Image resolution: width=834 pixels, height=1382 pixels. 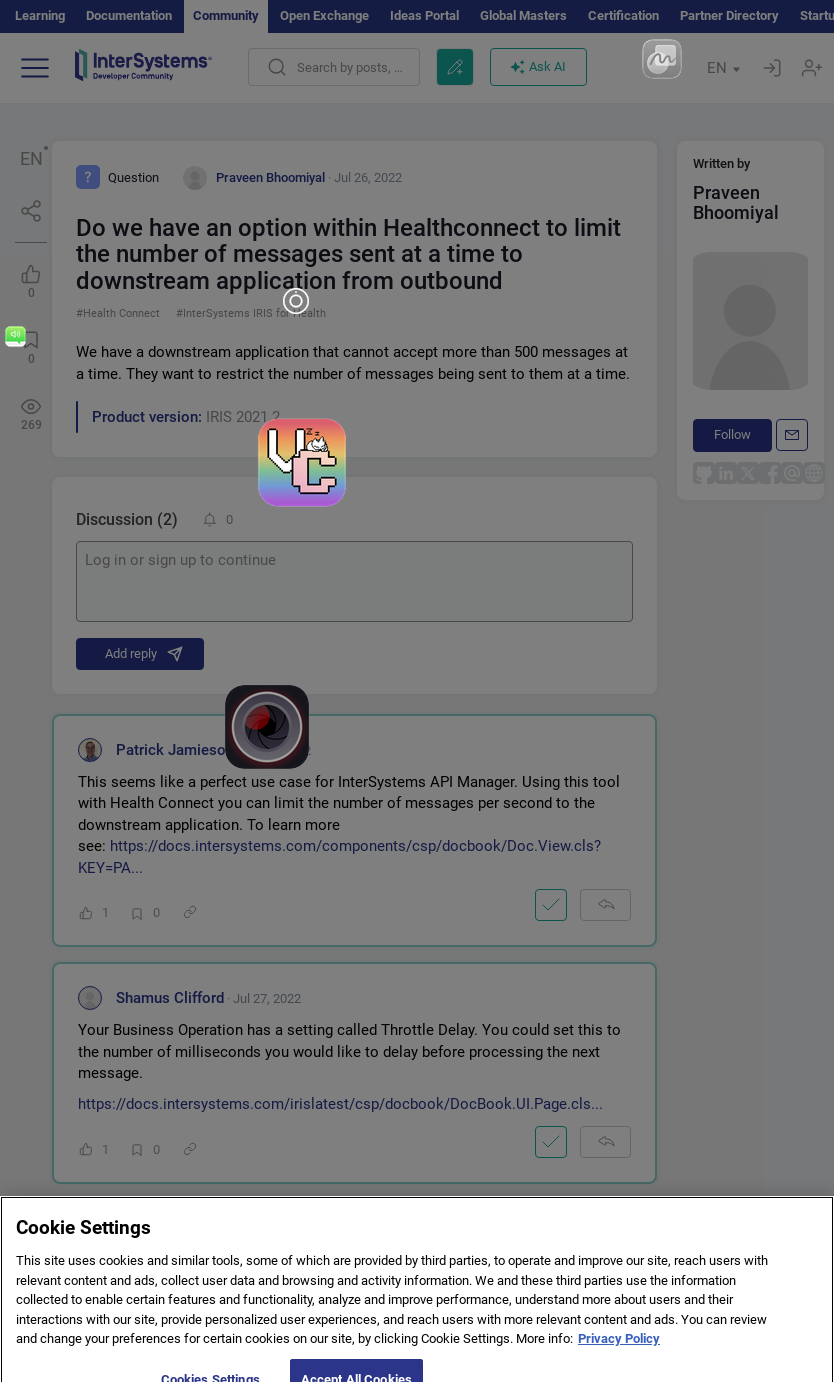 What do you see at coordinates (267, 727) in the screenshot?
I see `open camera controls app` at bounding box center [267, 727].